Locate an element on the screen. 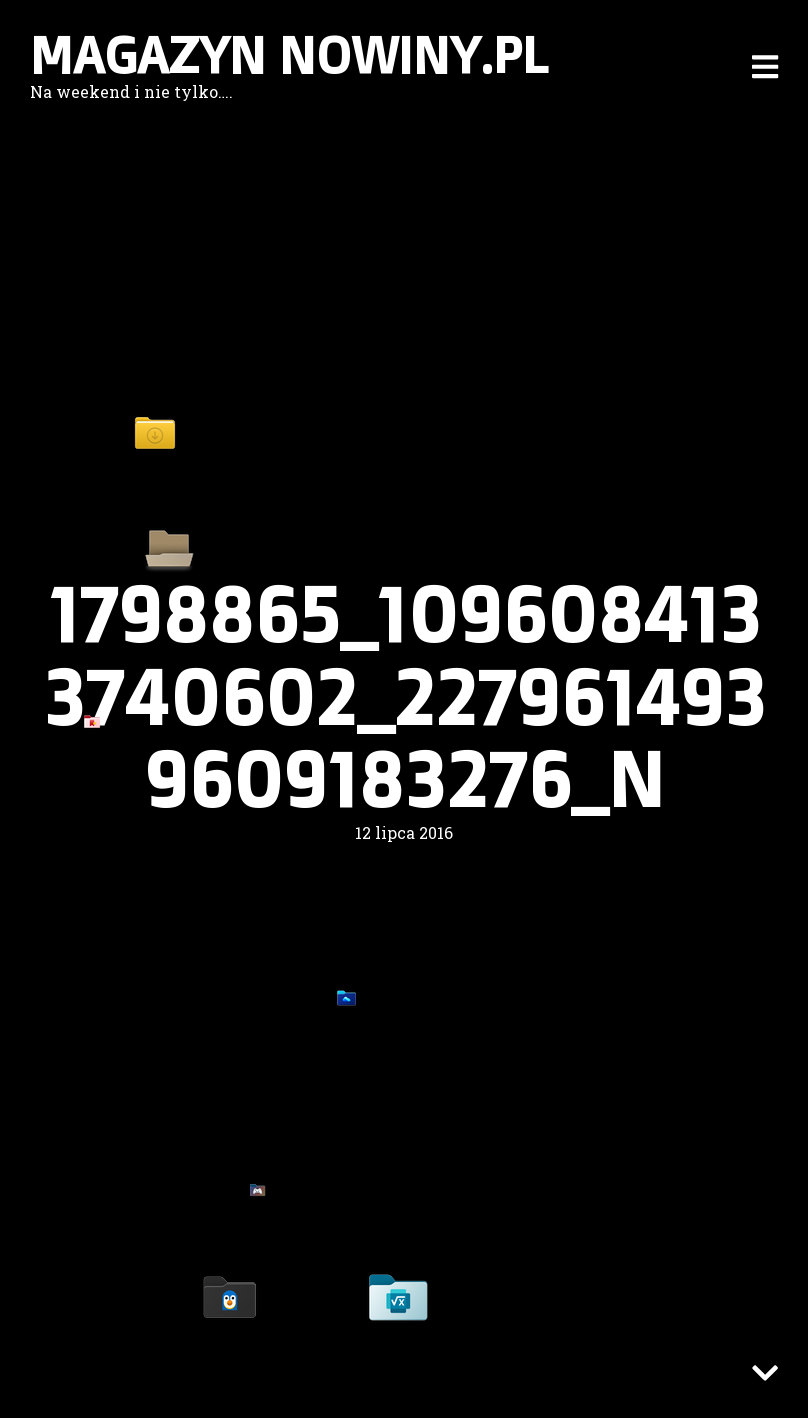 The height and width of the screenshot is (1418, 808). open wondershare document cloud folder is located at coordinates (346, 998).